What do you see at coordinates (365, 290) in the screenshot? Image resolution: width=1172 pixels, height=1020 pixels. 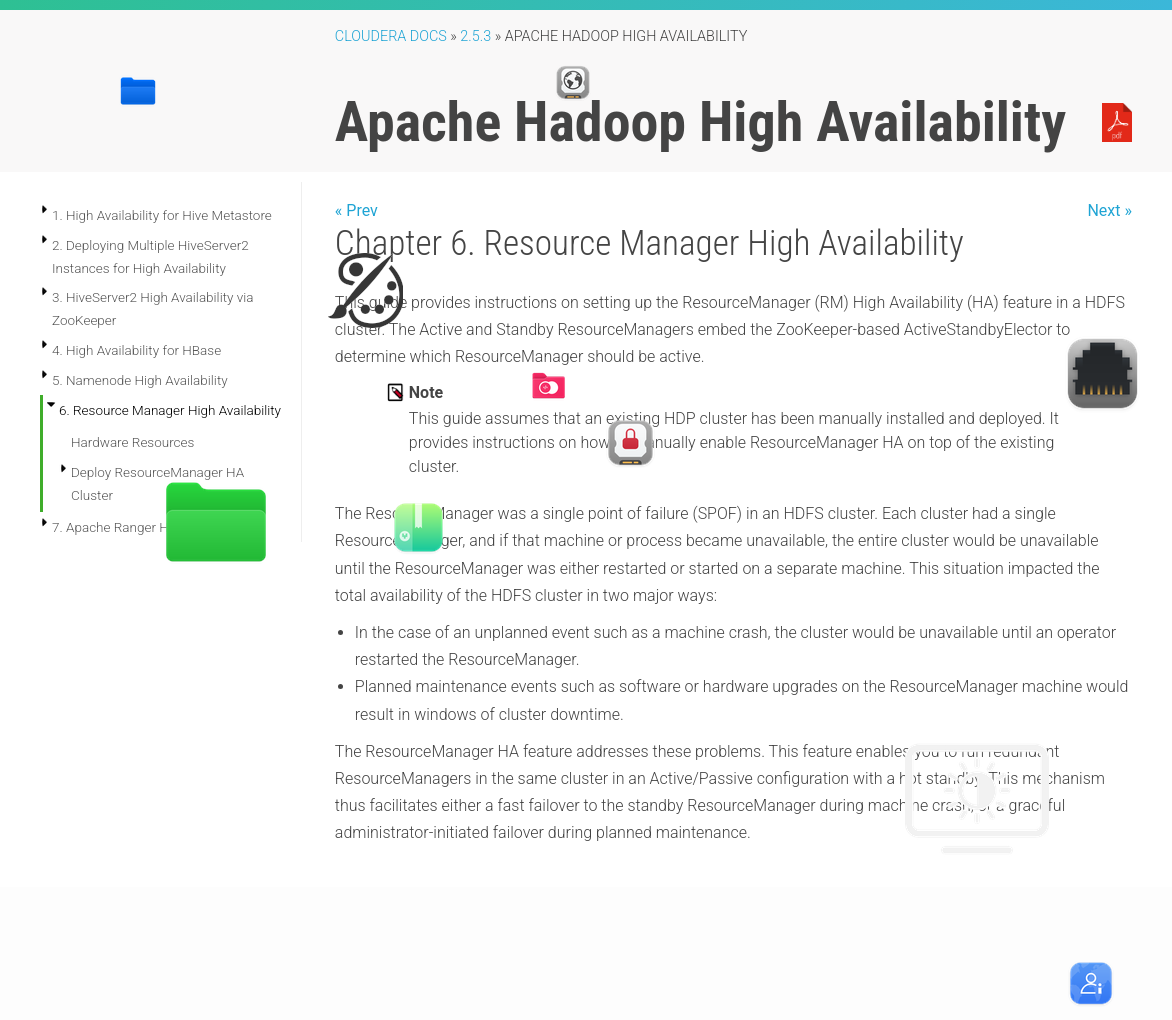 I see `open graphics or drawing applications` at bounding box center [365, 290].